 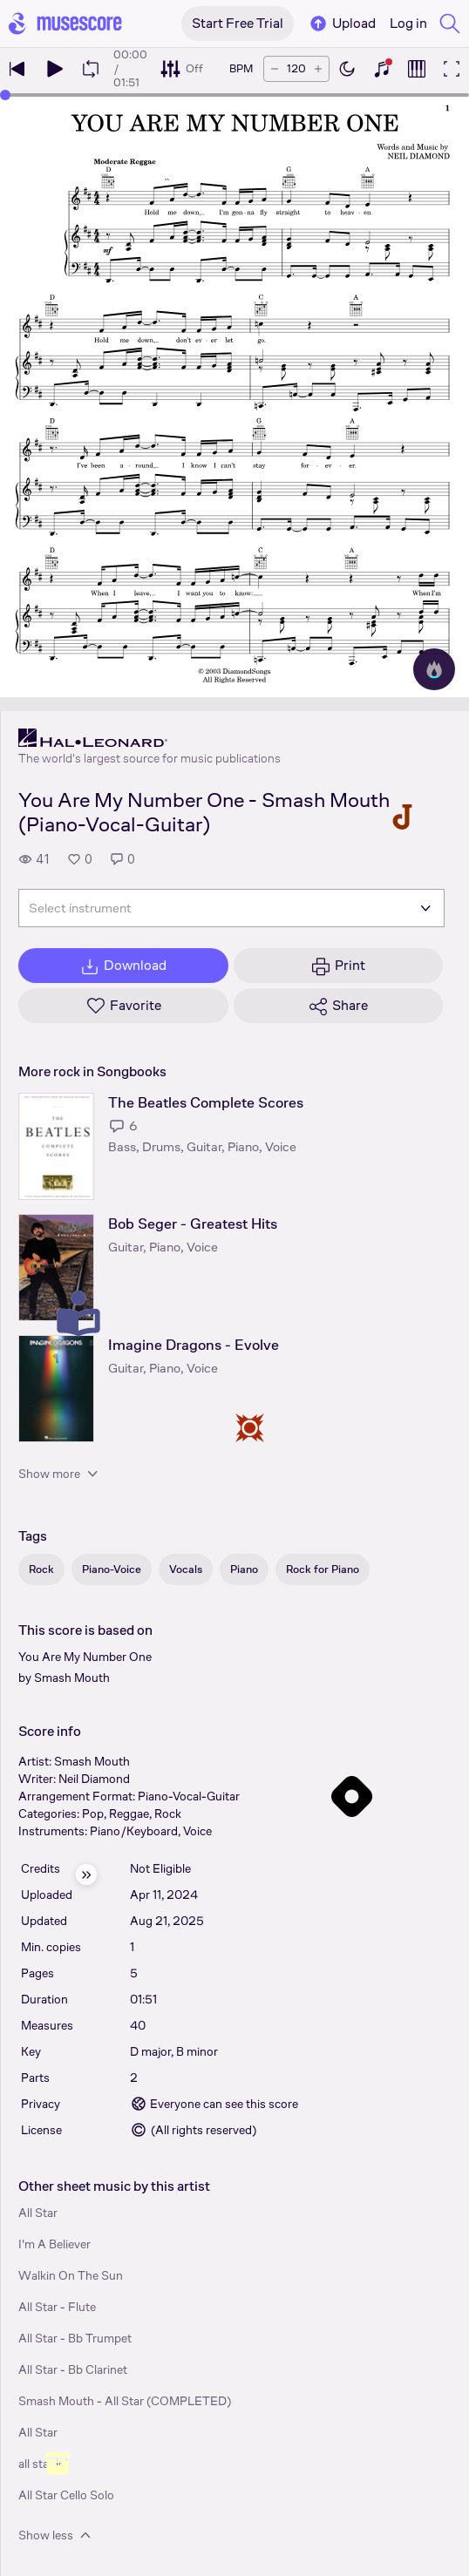 I want to click on archive this item, so click(x=58, y=2464).